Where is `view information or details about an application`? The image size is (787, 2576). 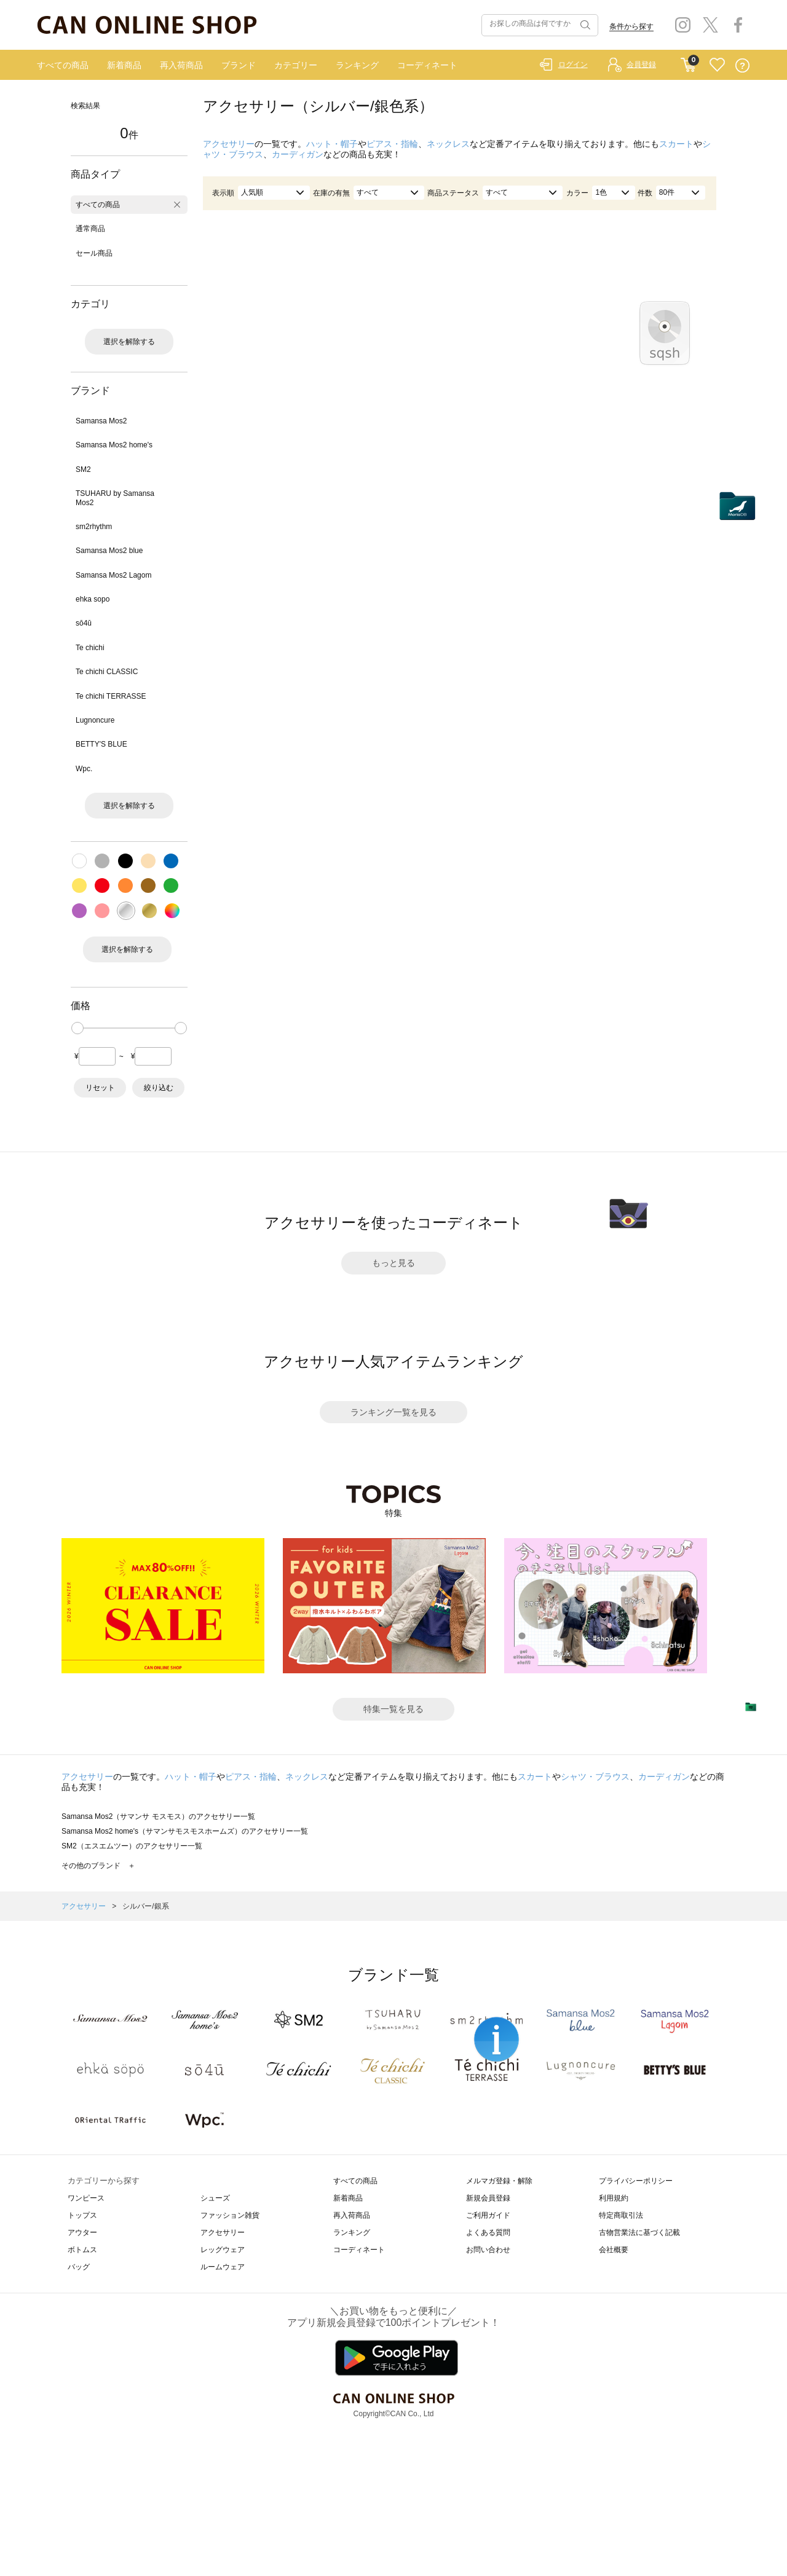 view information or details about an application is located at coordinates (496, 2039).